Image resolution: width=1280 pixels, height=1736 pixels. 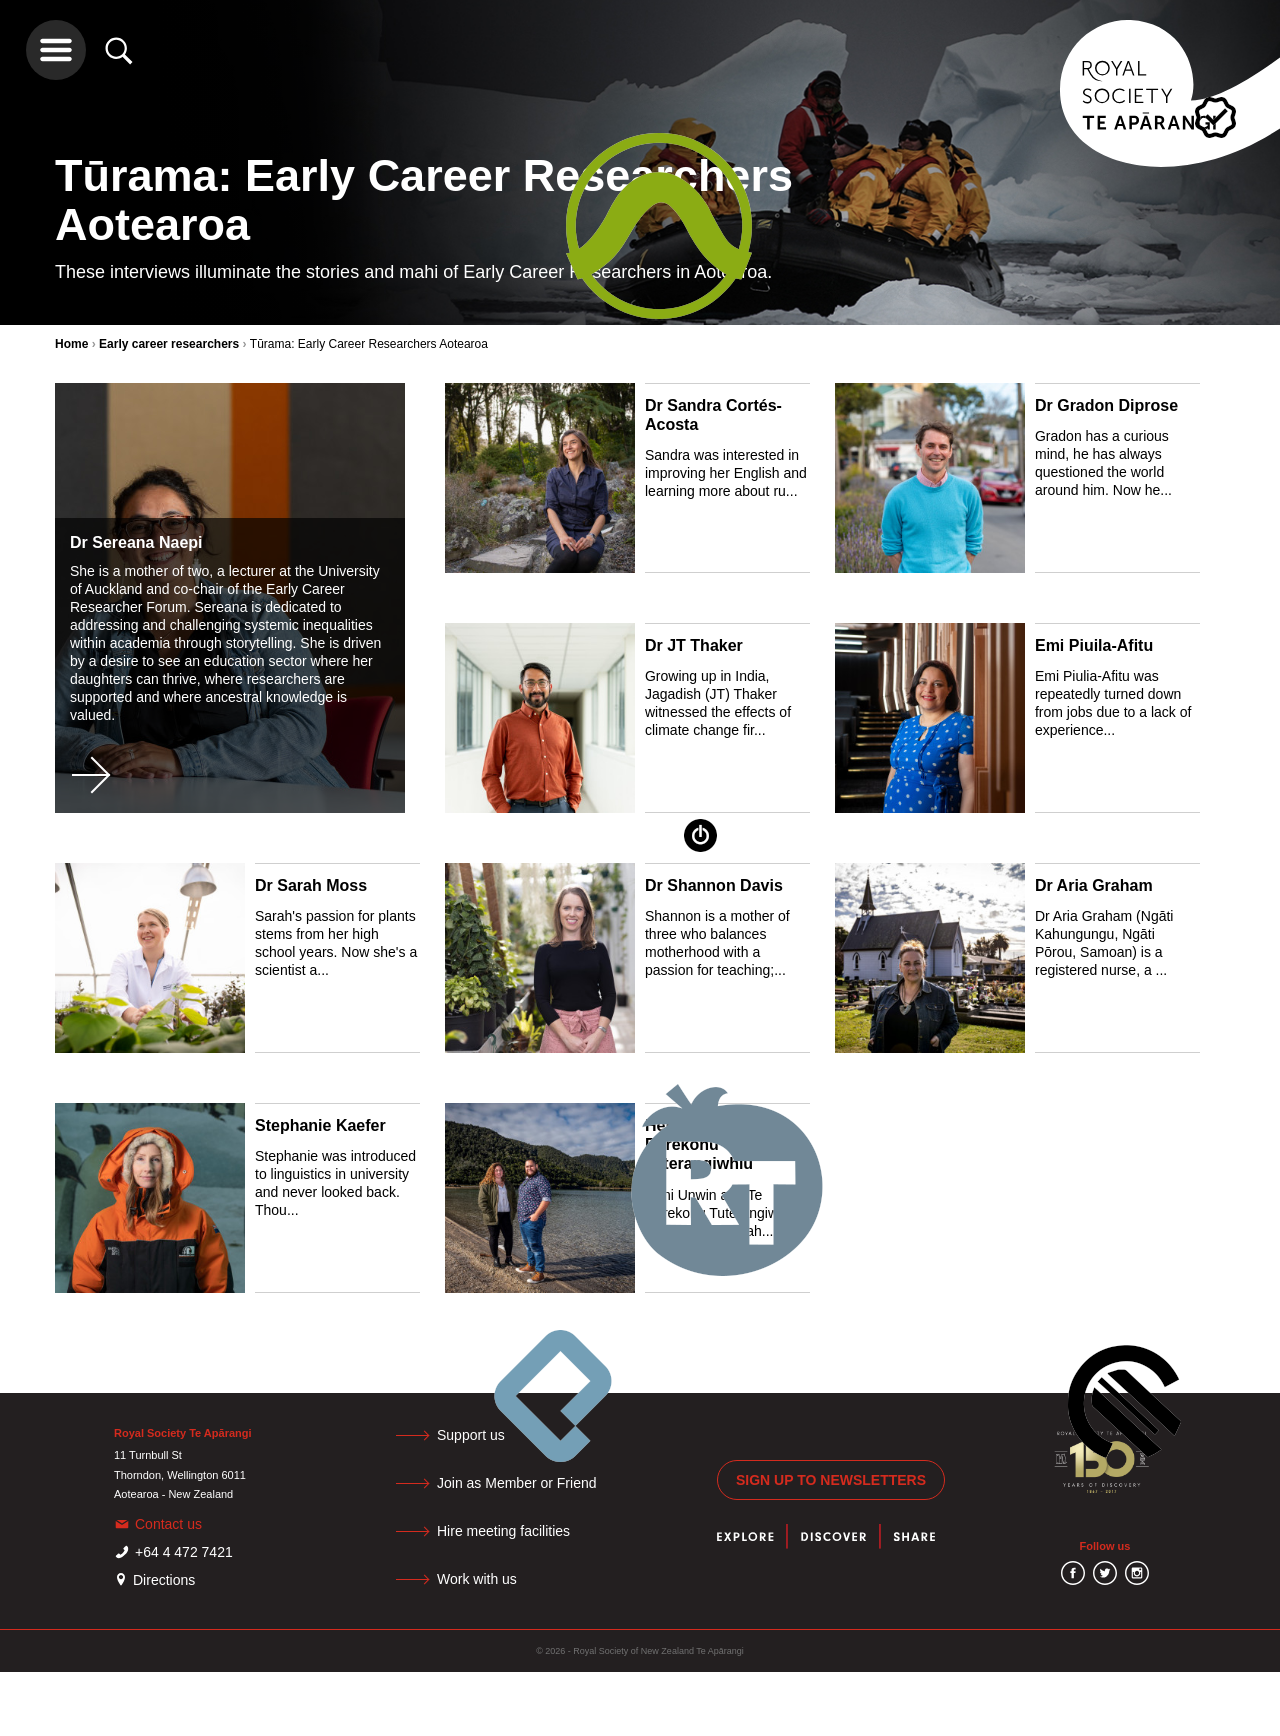 What do you see at coordinates (700, 835) in the screenshot?
I see `open the Toggl Track time tracking app` at bounding box center [700, 835].